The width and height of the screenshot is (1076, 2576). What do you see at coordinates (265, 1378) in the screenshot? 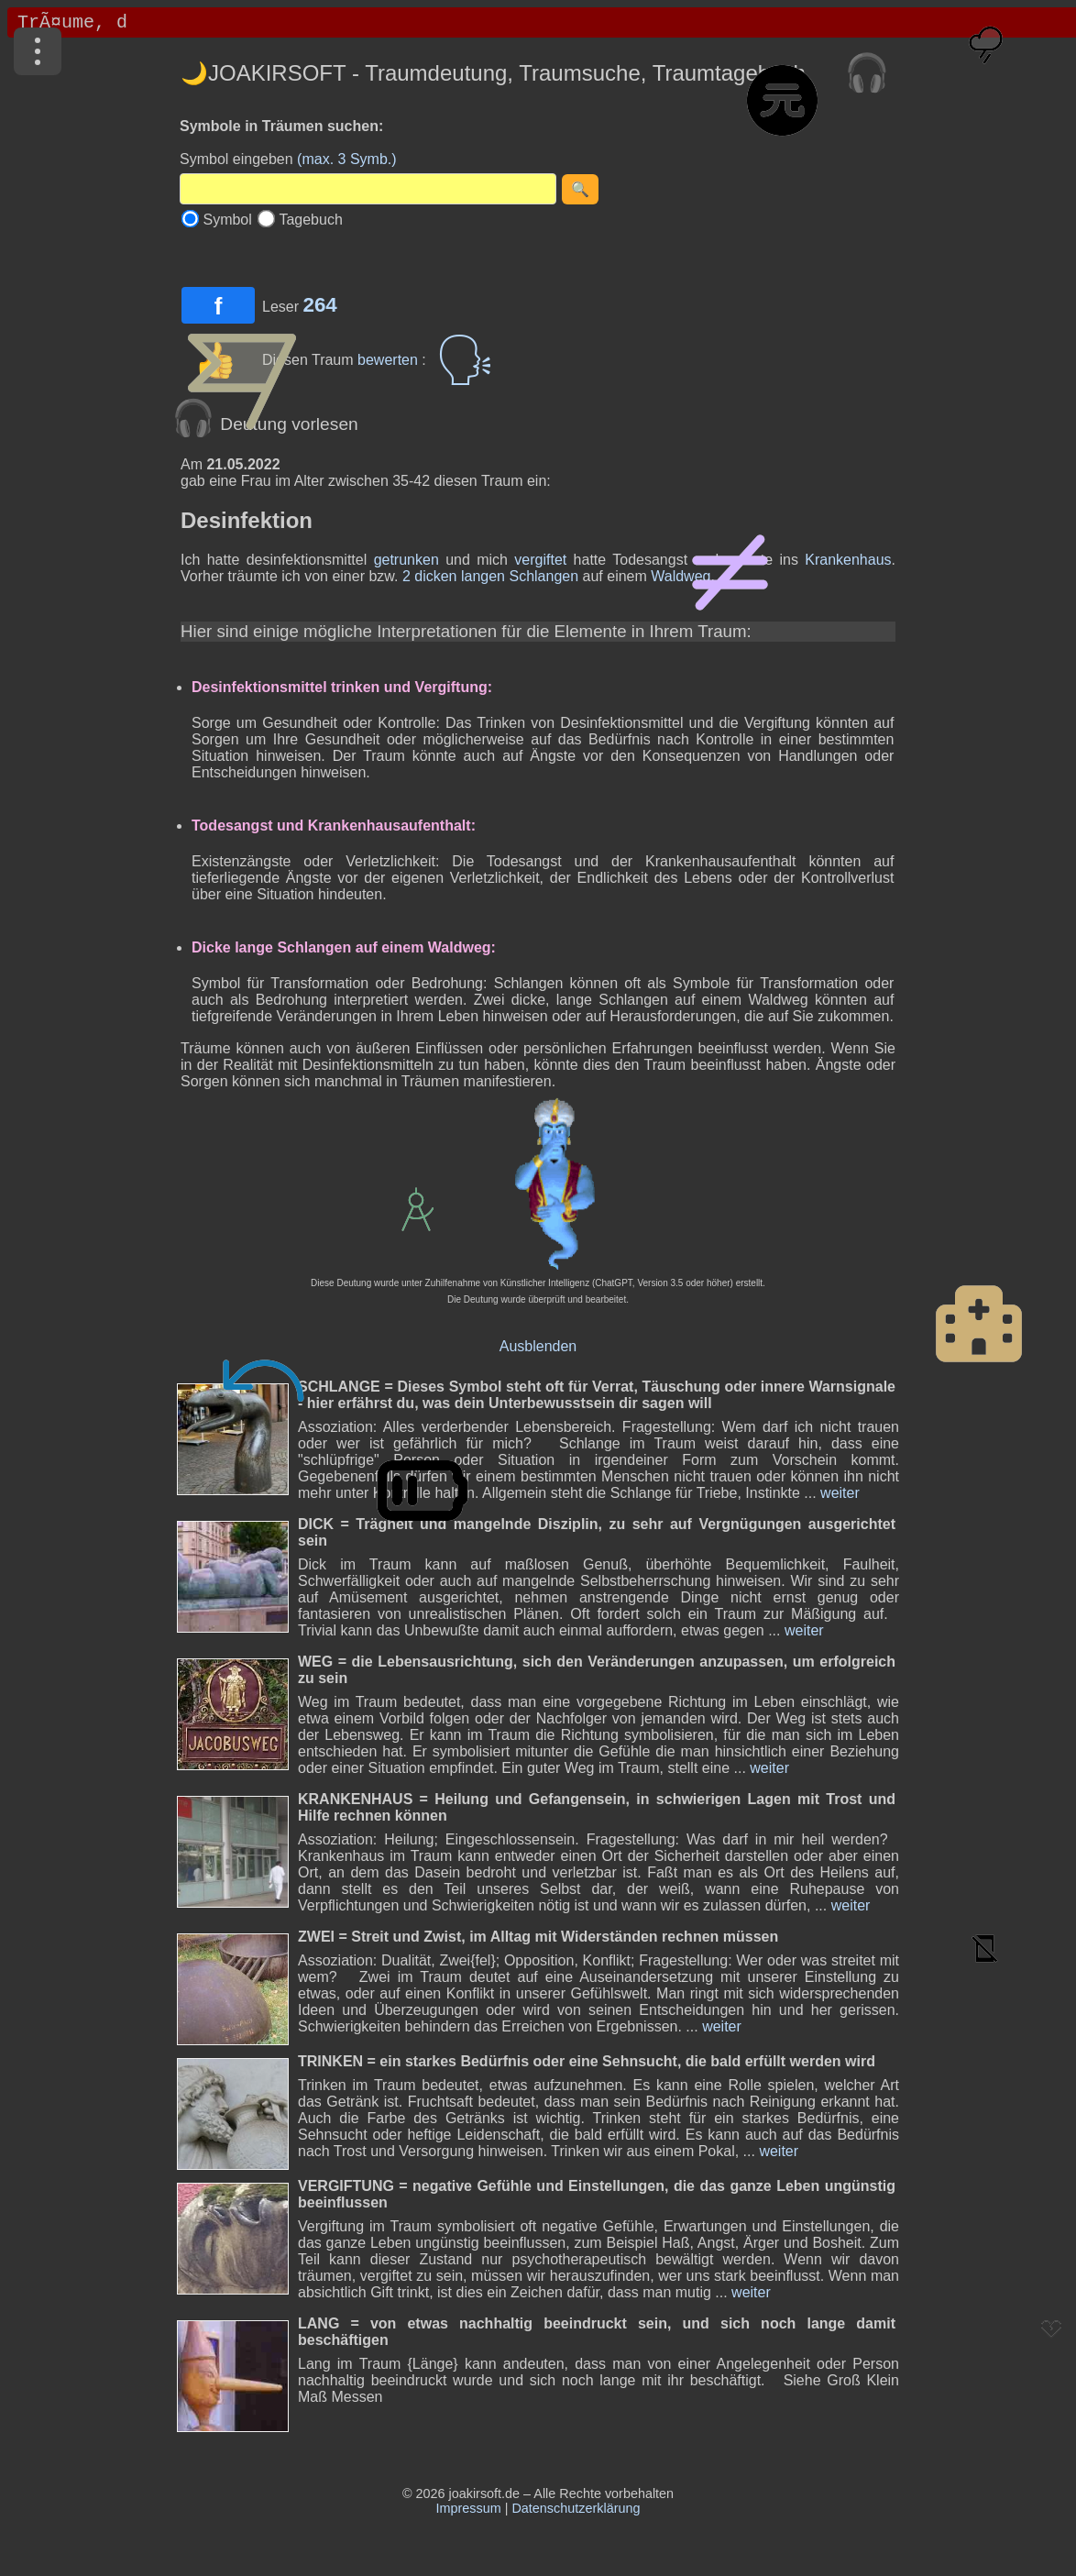
I see `undo the last action` at bounding box center [265, 1378].